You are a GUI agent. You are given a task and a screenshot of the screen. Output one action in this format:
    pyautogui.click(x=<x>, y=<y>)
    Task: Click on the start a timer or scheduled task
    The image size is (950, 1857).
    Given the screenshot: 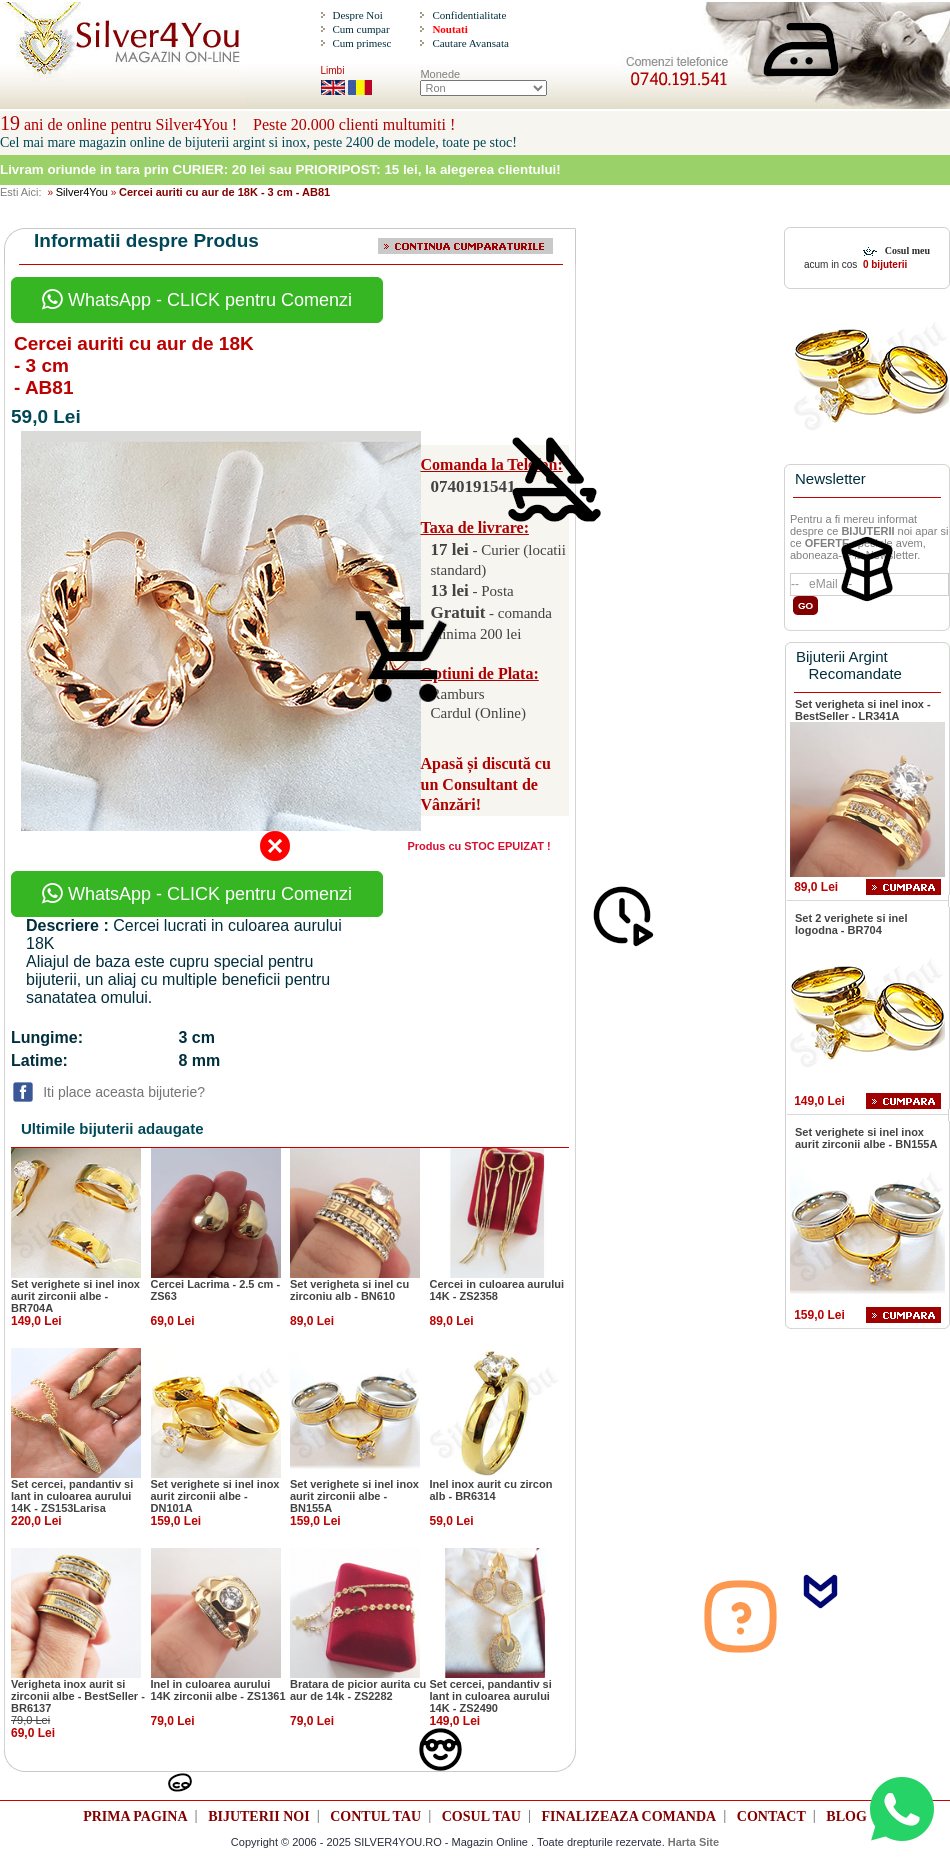 What is the action you would take?
    pyautogui.click(x=622, y=915)
    